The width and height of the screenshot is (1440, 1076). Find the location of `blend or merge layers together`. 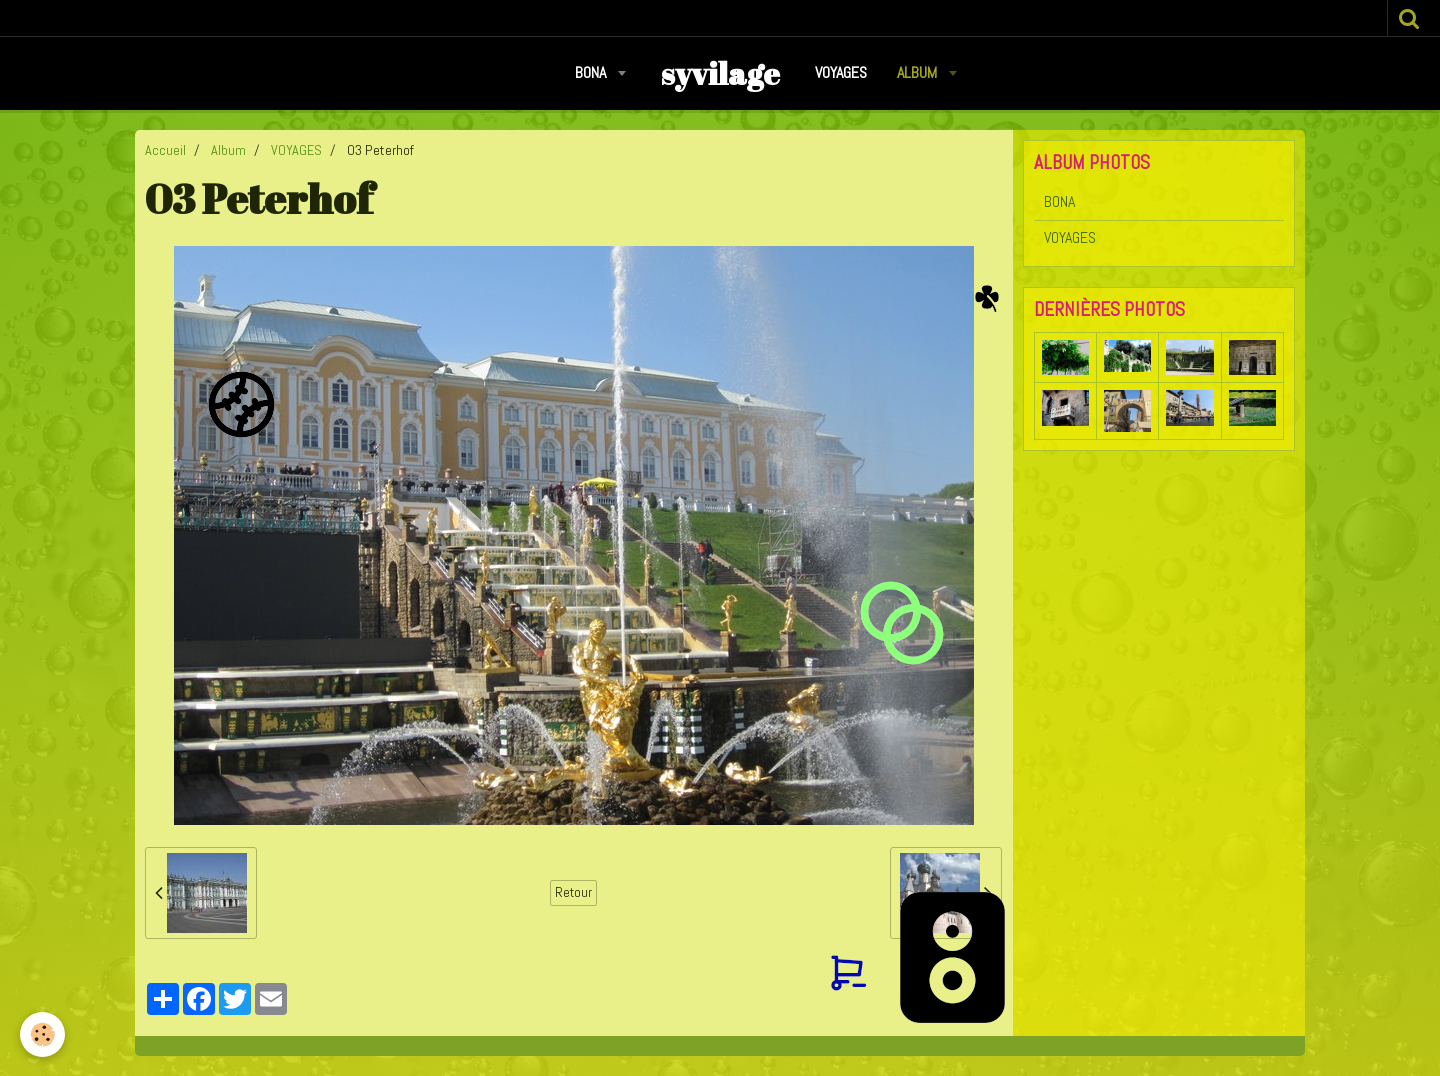

blend or merge layers together is located at coordinates (902, 623).